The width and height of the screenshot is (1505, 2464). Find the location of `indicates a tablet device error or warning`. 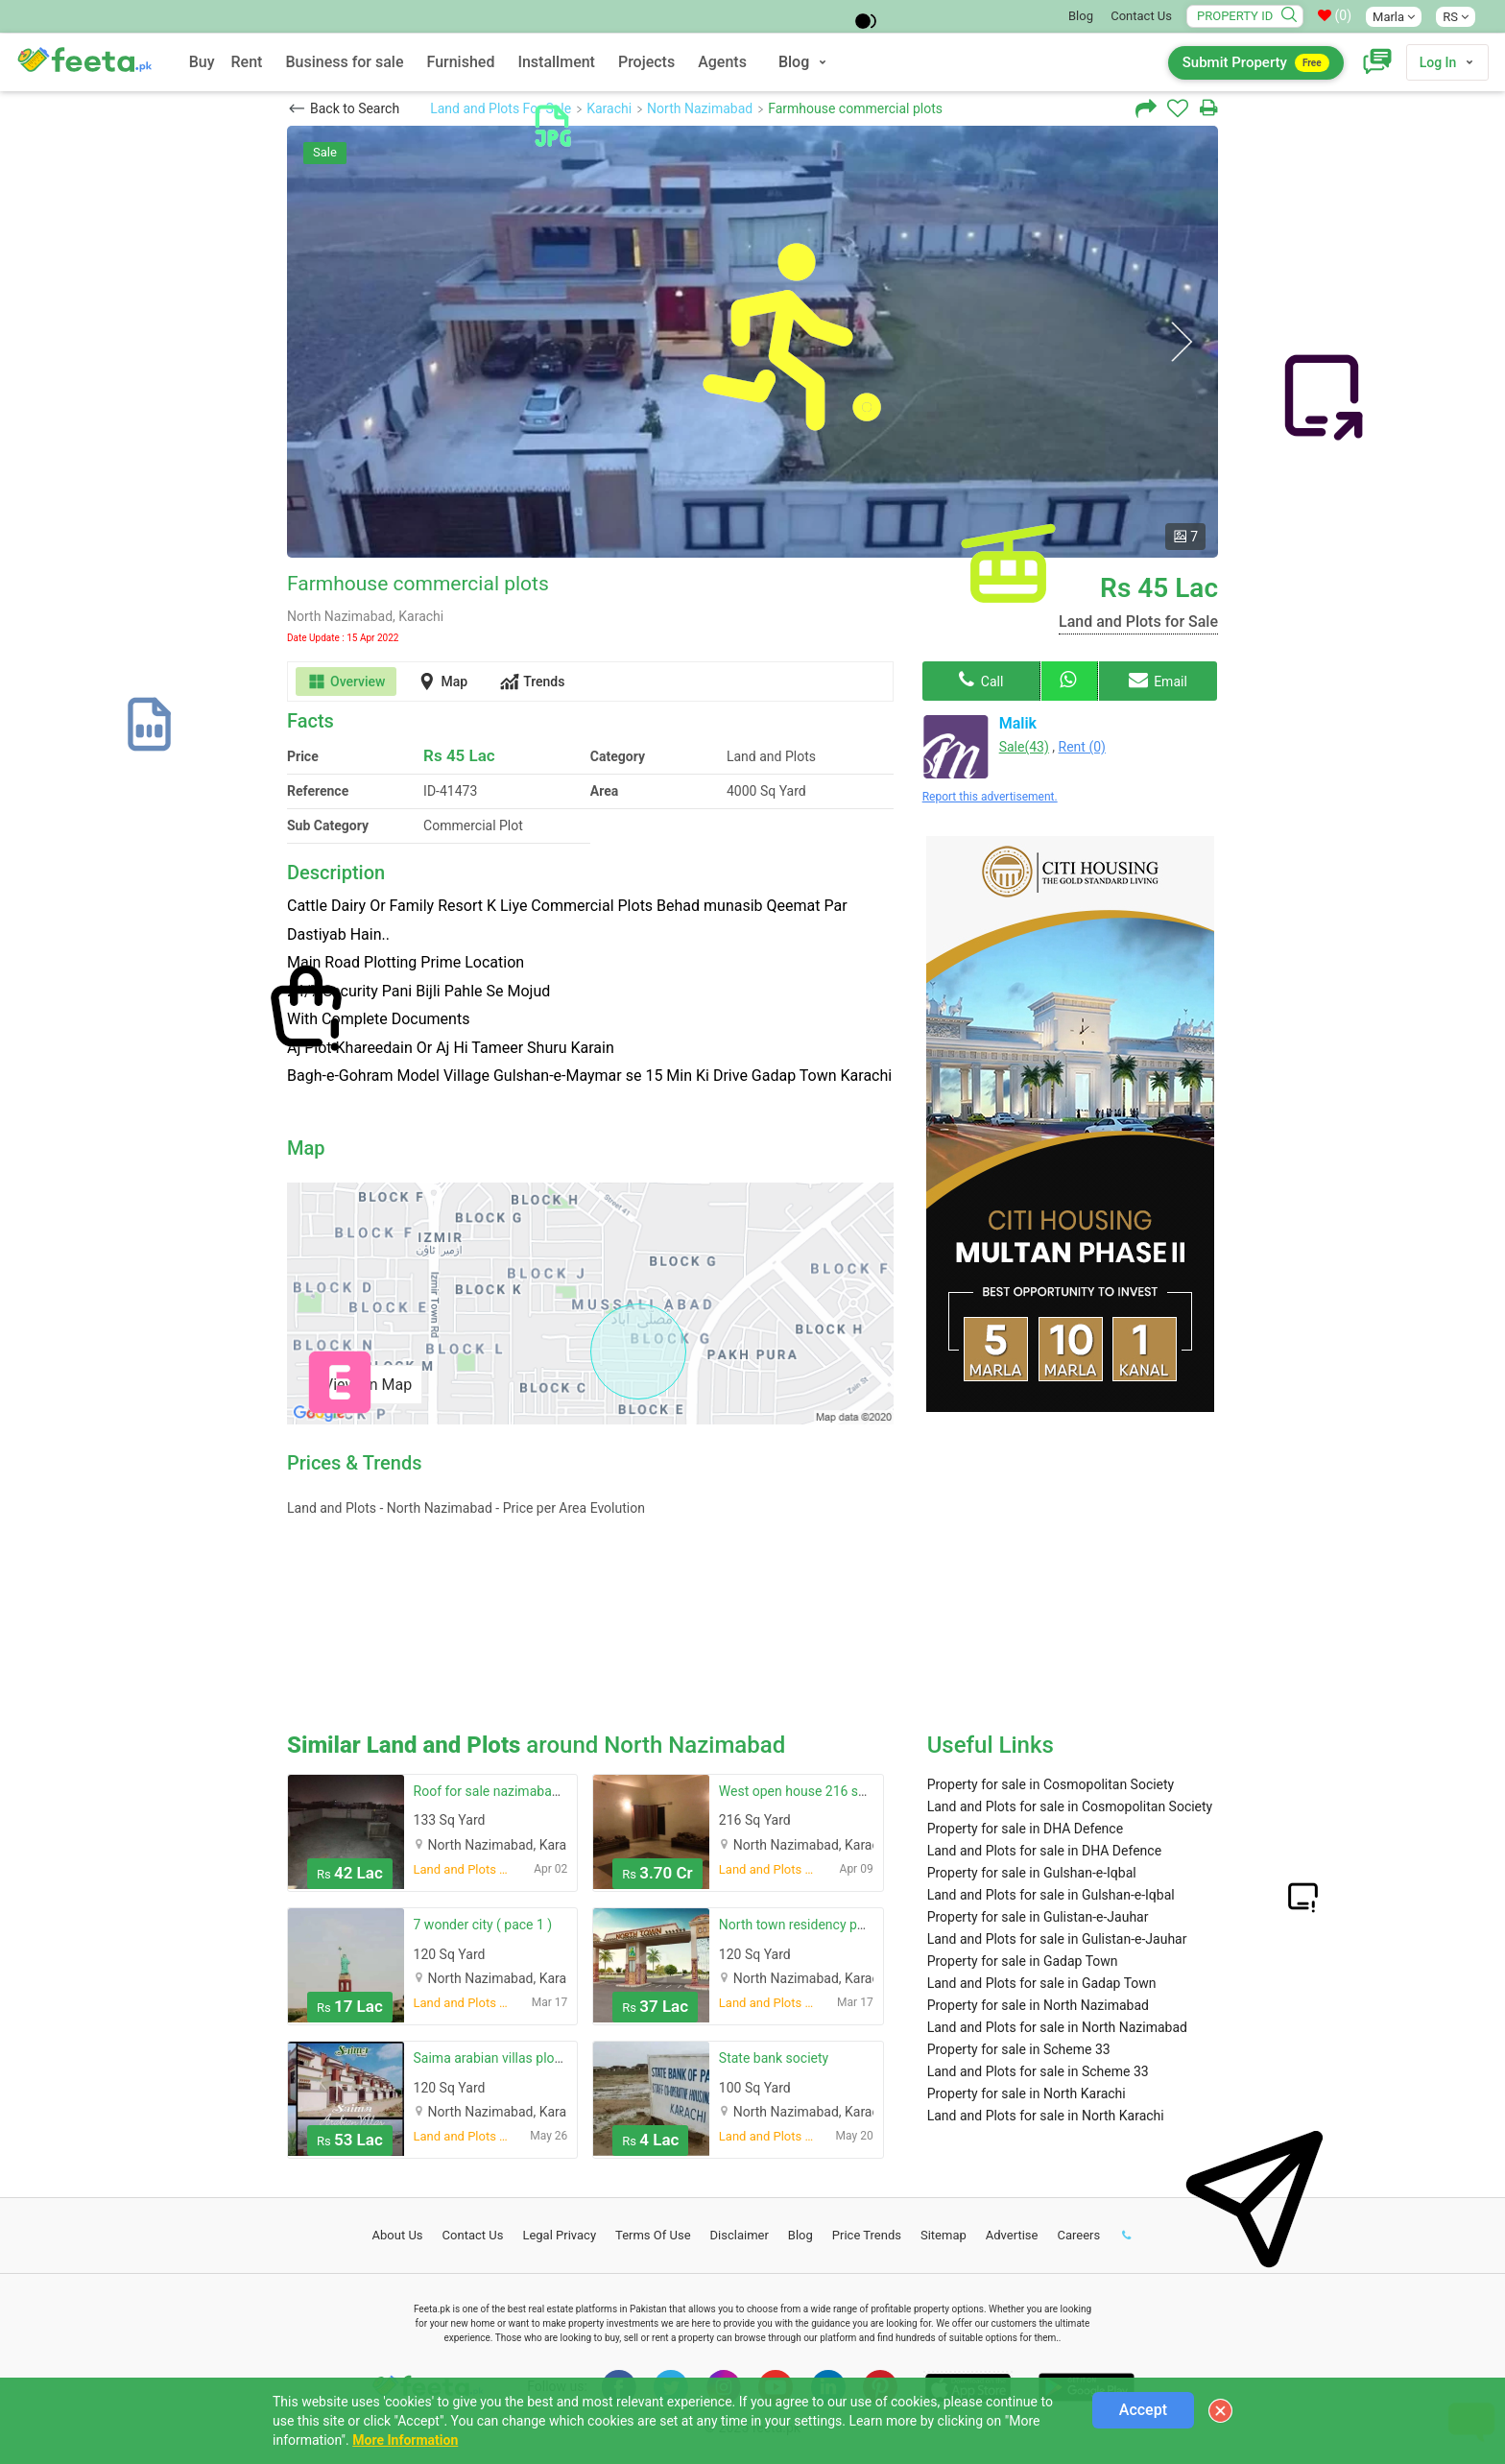

indicates a tablet device error or warning is located at coordinates (1302, 1896).